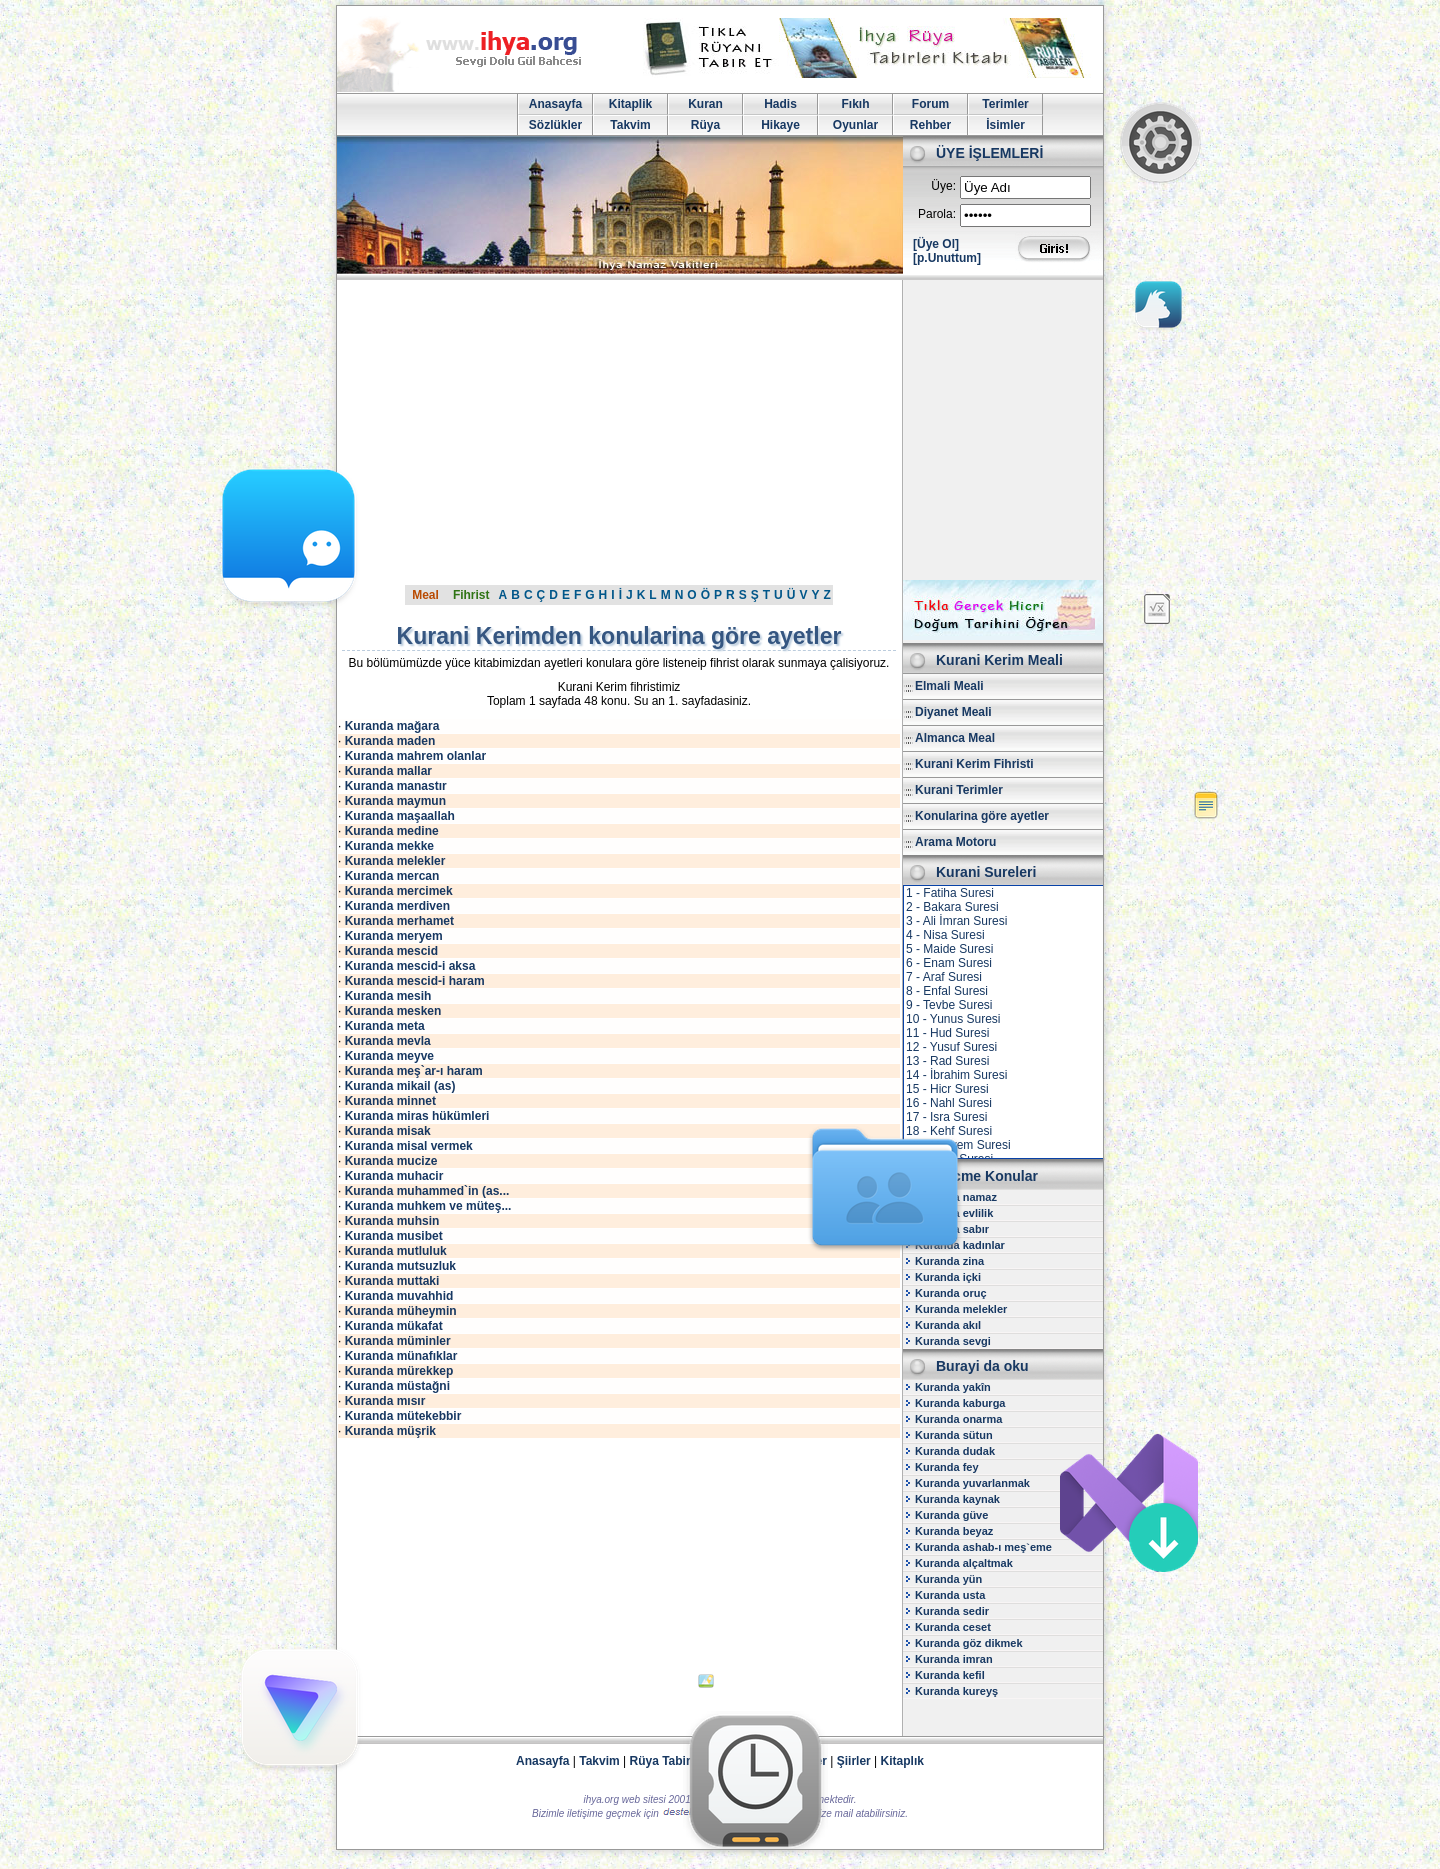 This screenshot has width=1440, height=1869. Describe the element at coordinates (885, 1187) in the screenshot. I see `open the servers folder` at that location.